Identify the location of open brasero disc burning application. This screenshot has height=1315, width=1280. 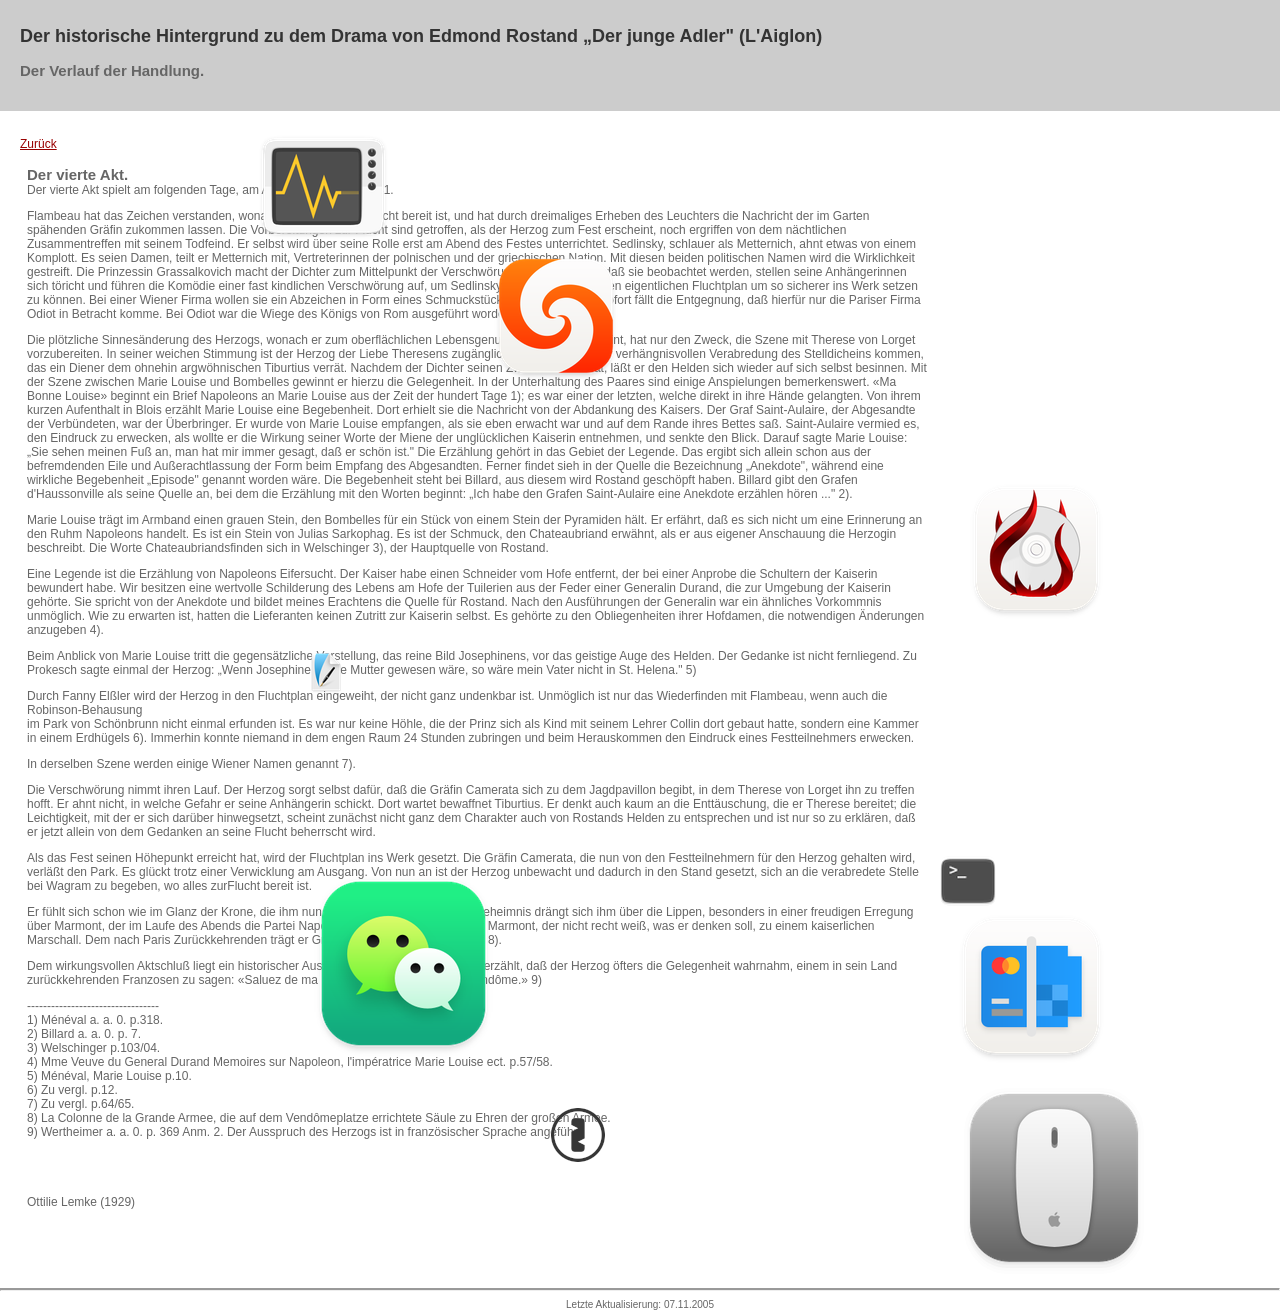
(1036, 549).